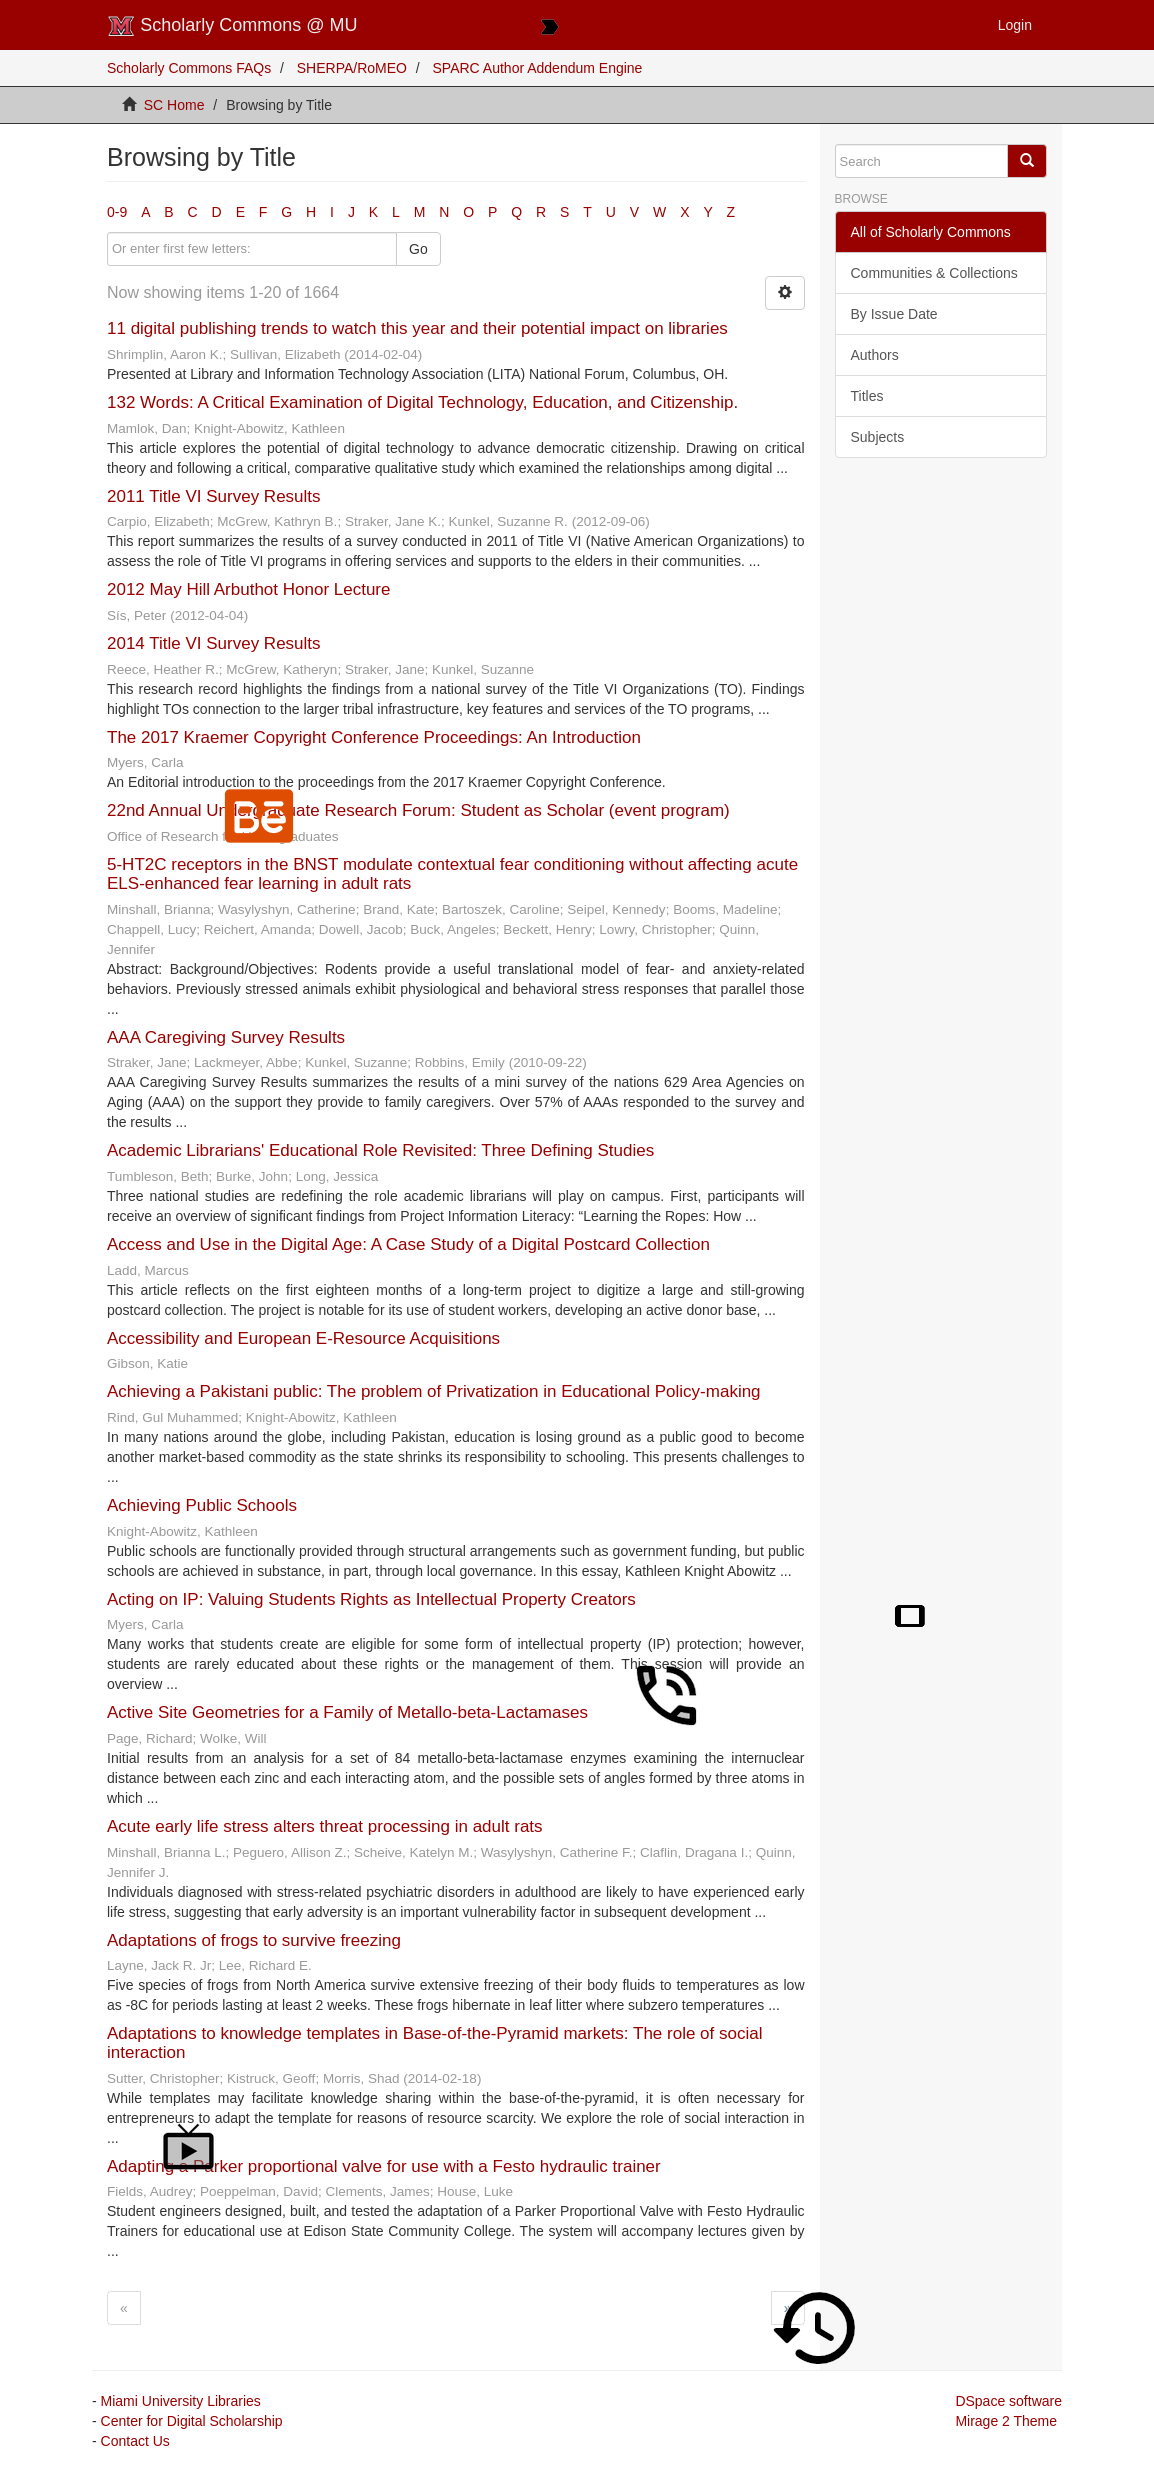 This screenshot has width=1154, height=2484. I want to click on mark a message or item as important, so click(549, 27).